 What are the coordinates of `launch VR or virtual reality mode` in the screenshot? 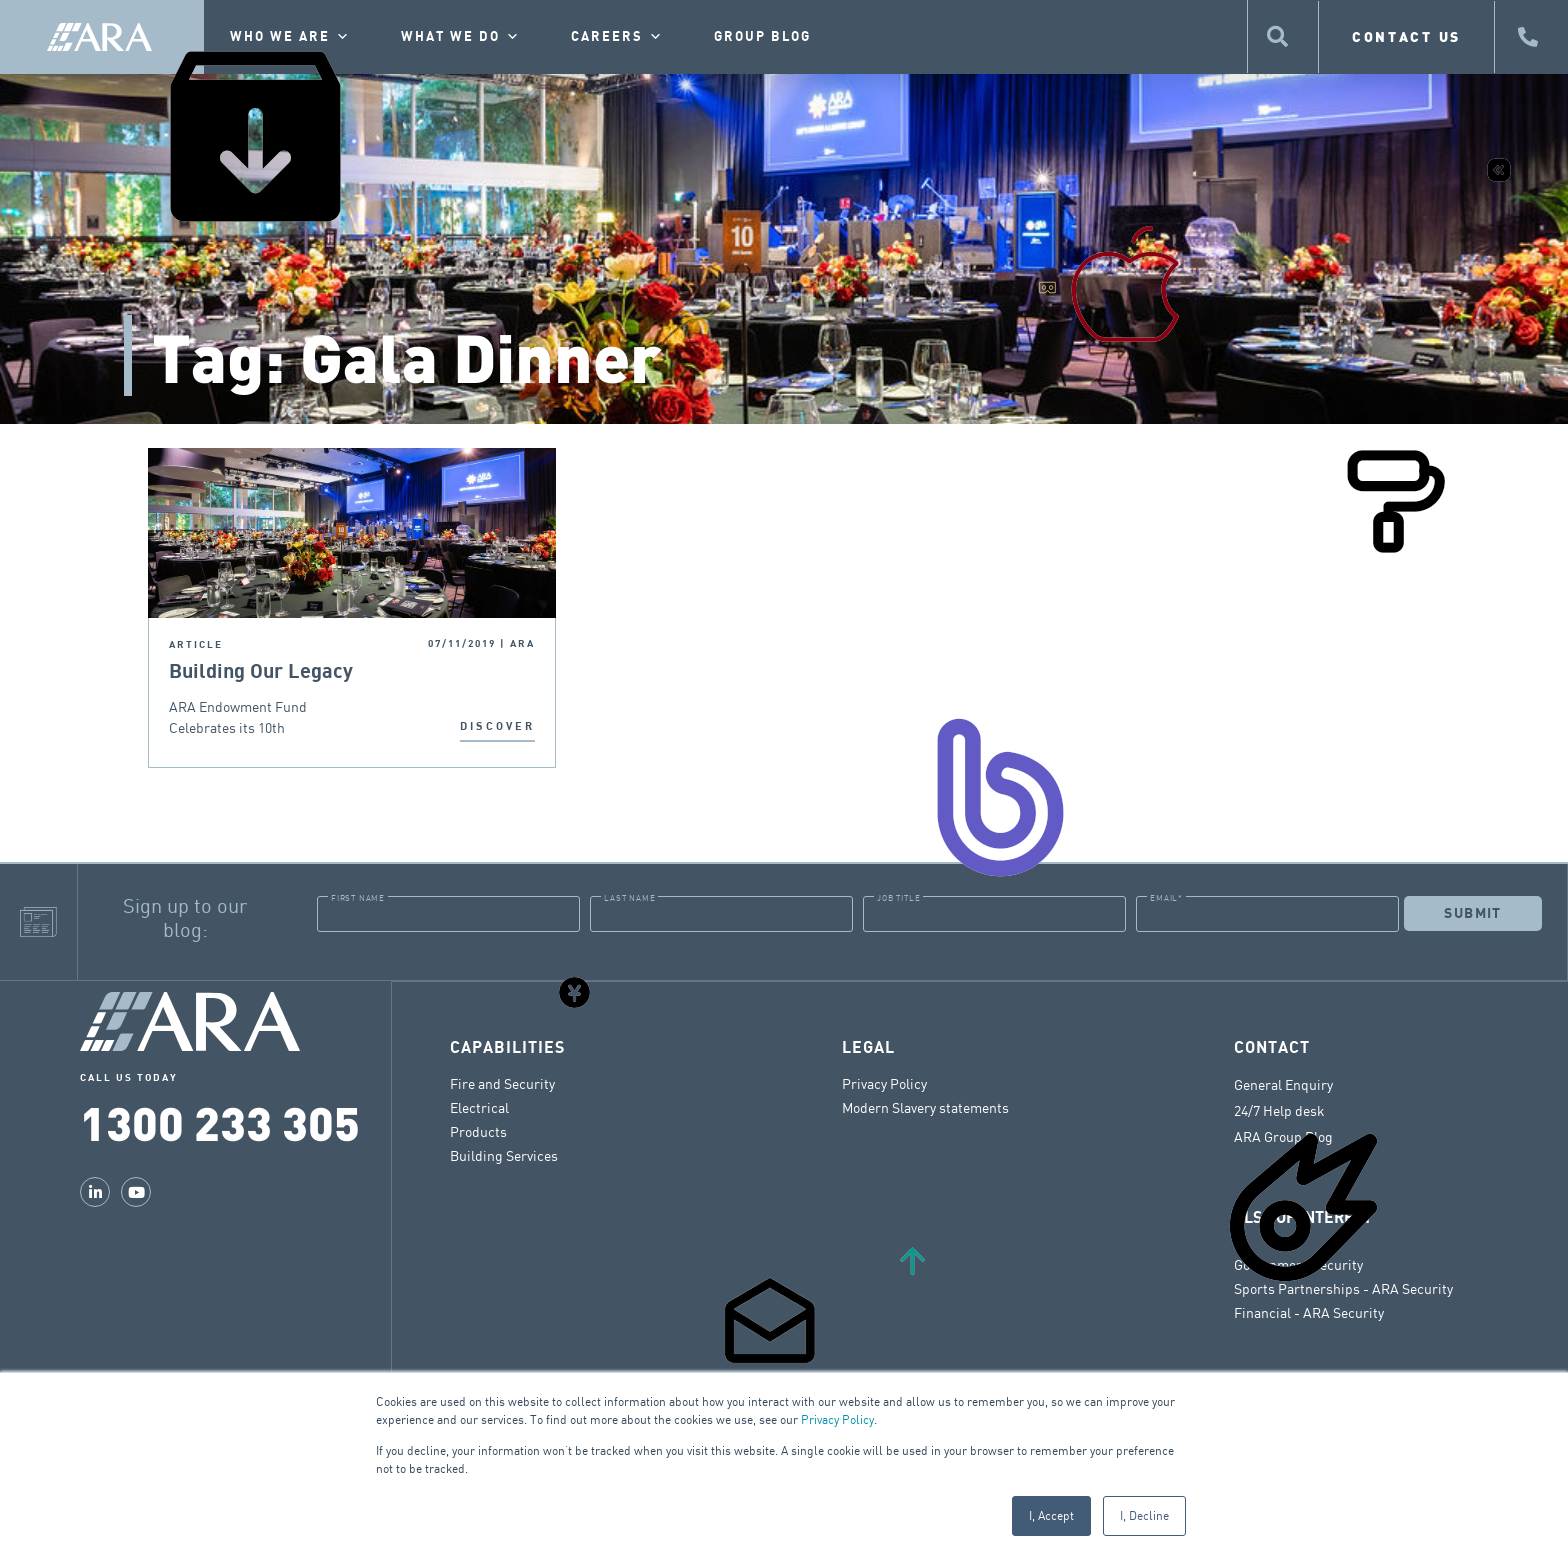 It's located at (1047, 287).